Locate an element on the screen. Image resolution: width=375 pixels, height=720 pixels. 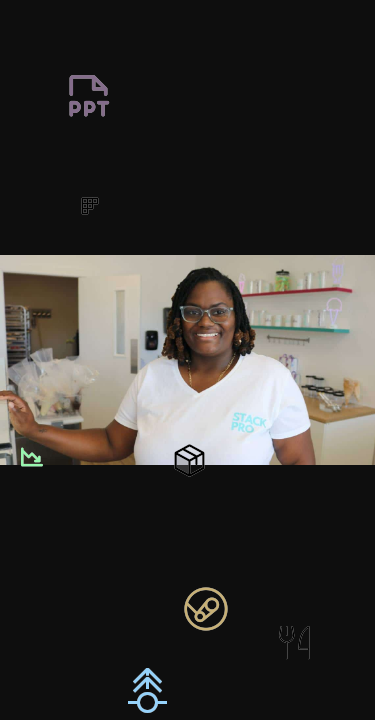
view declining metrics or performance data is located at coordinates (32, 457).